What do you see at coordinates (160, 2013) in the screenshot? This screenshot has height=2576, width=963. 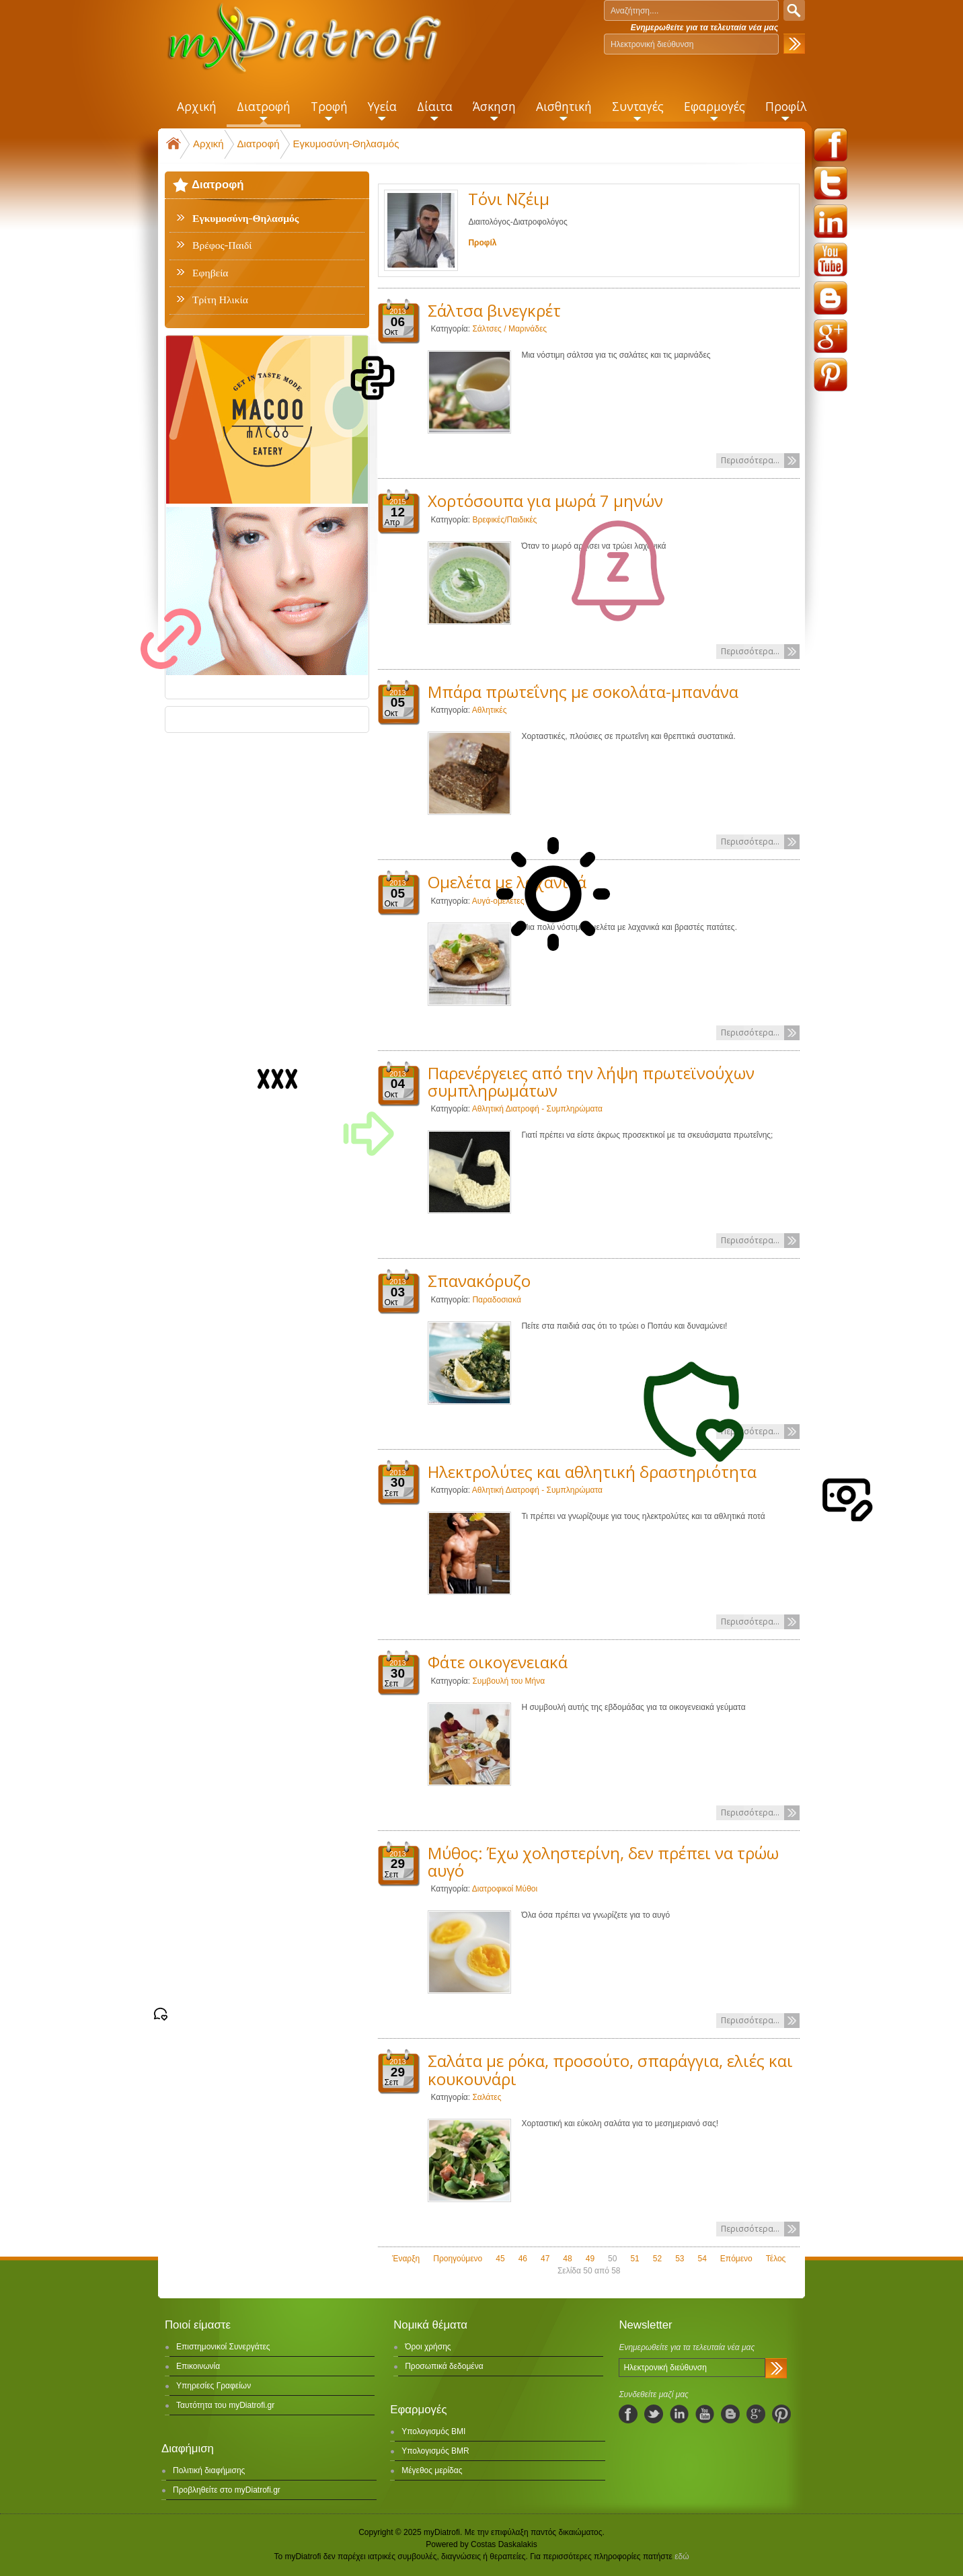 I see `view liked or favorited messages` at bounding box center [160, 2013].